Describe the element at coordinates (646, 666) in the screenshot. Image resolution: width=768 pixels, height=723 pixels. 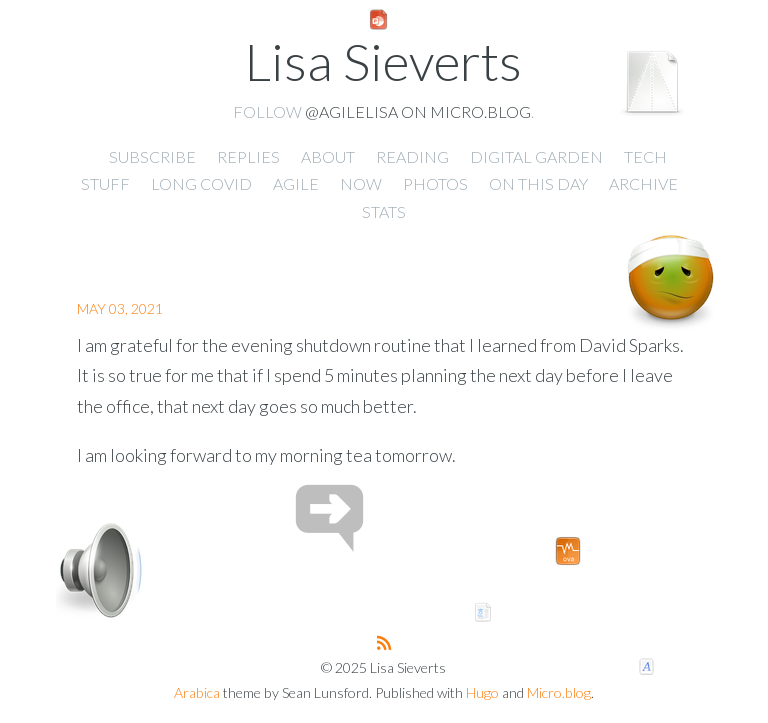
I see `open a font file` at that location.